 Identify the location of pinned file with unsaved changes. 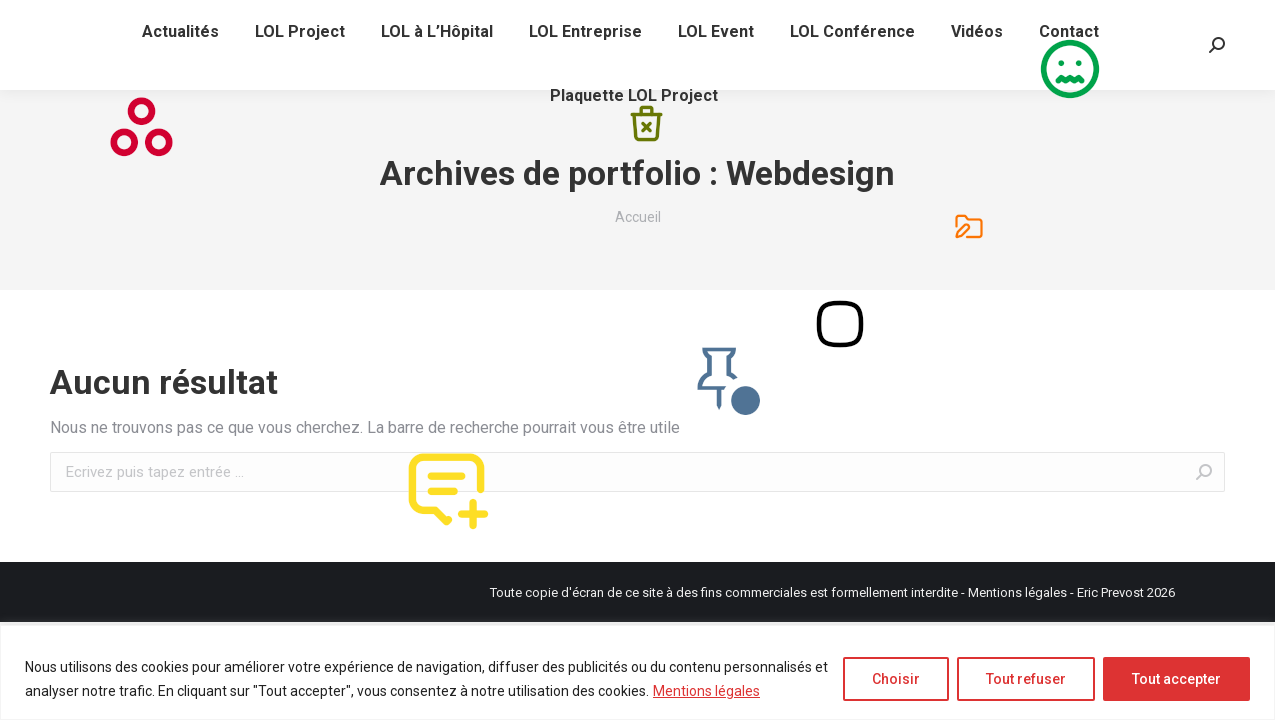
(721, 376).